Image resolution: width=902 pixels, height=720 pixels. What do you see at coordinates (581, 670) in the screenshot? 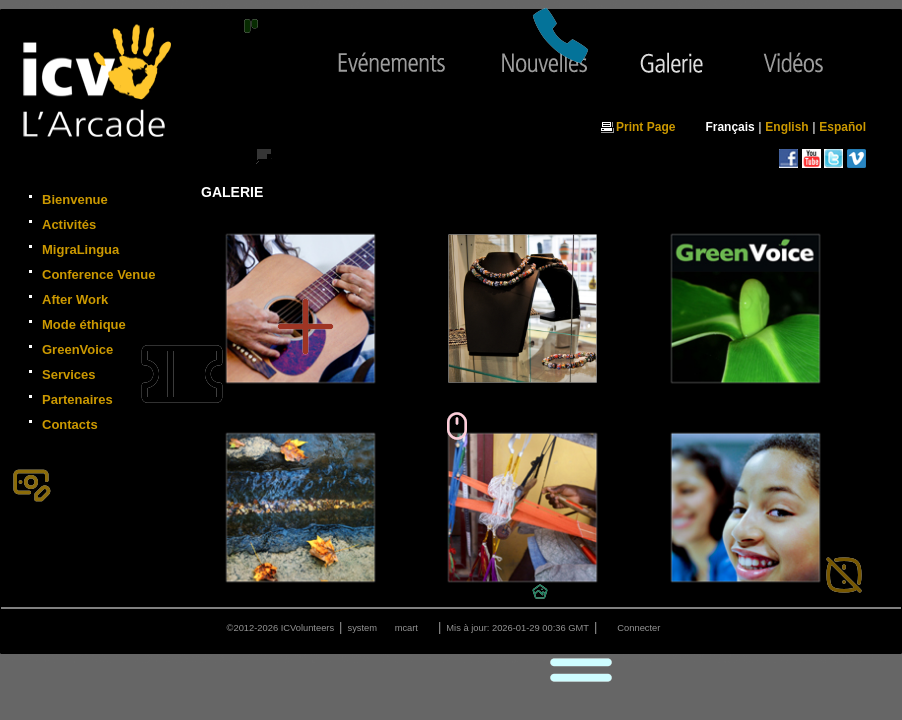
I see `indicates equality or balance between values` at bounding box center [581, 670].